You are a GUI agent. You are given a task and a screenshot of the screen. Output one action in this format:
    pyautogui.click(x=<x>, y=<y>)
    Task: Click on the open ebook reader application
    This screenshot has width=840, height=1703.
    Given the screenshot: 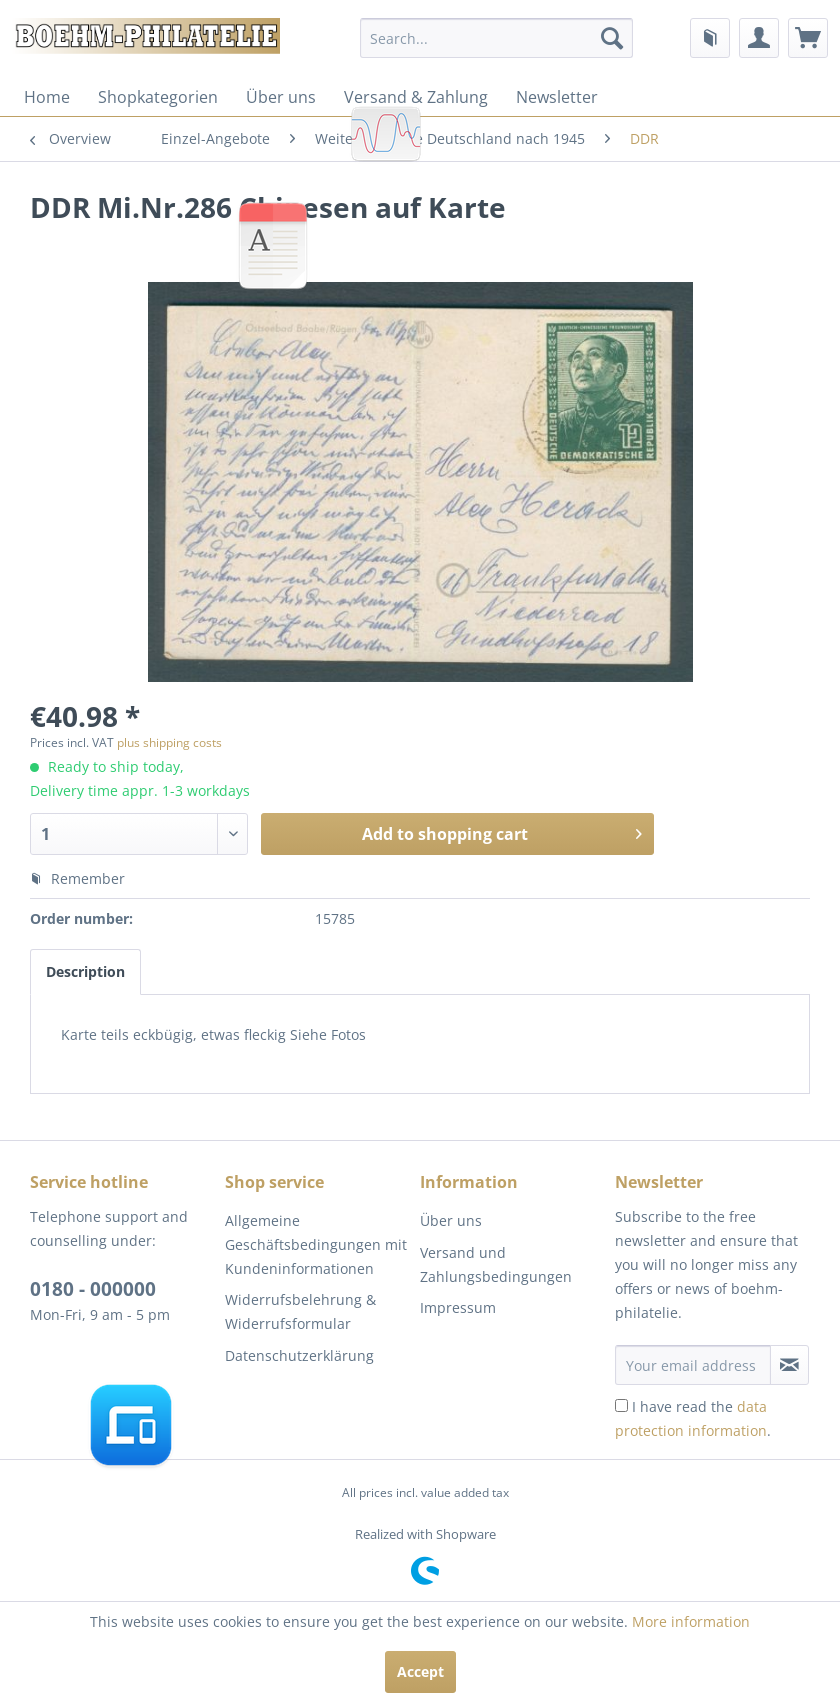 What is the action you would take?
    pyautogui.click(x=273, y=246)
    